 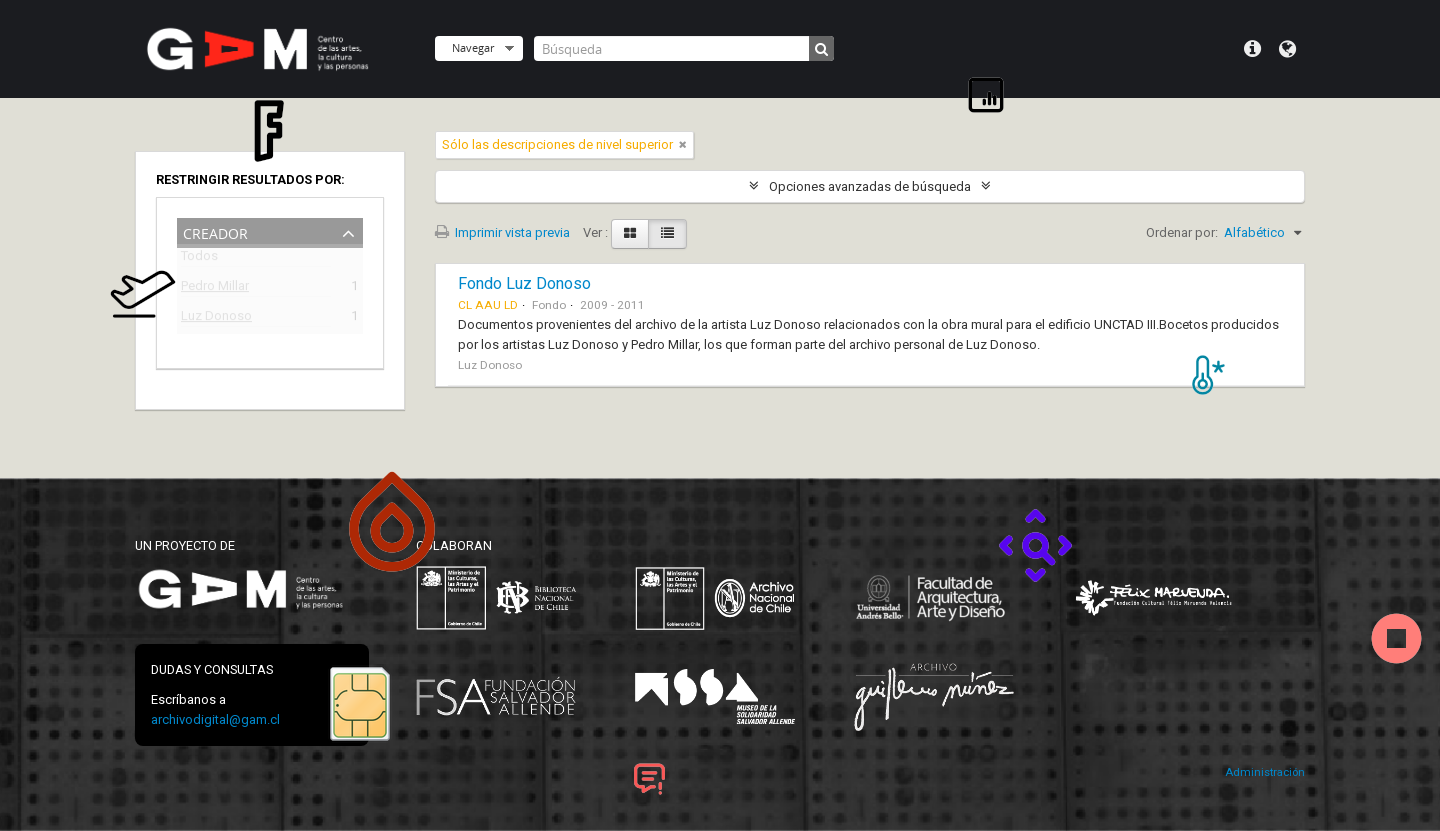 What do you see at coordinates (986, 95) in the screenshot?
I see `align content to bottom-right corner` at bounding box center [986, 95].